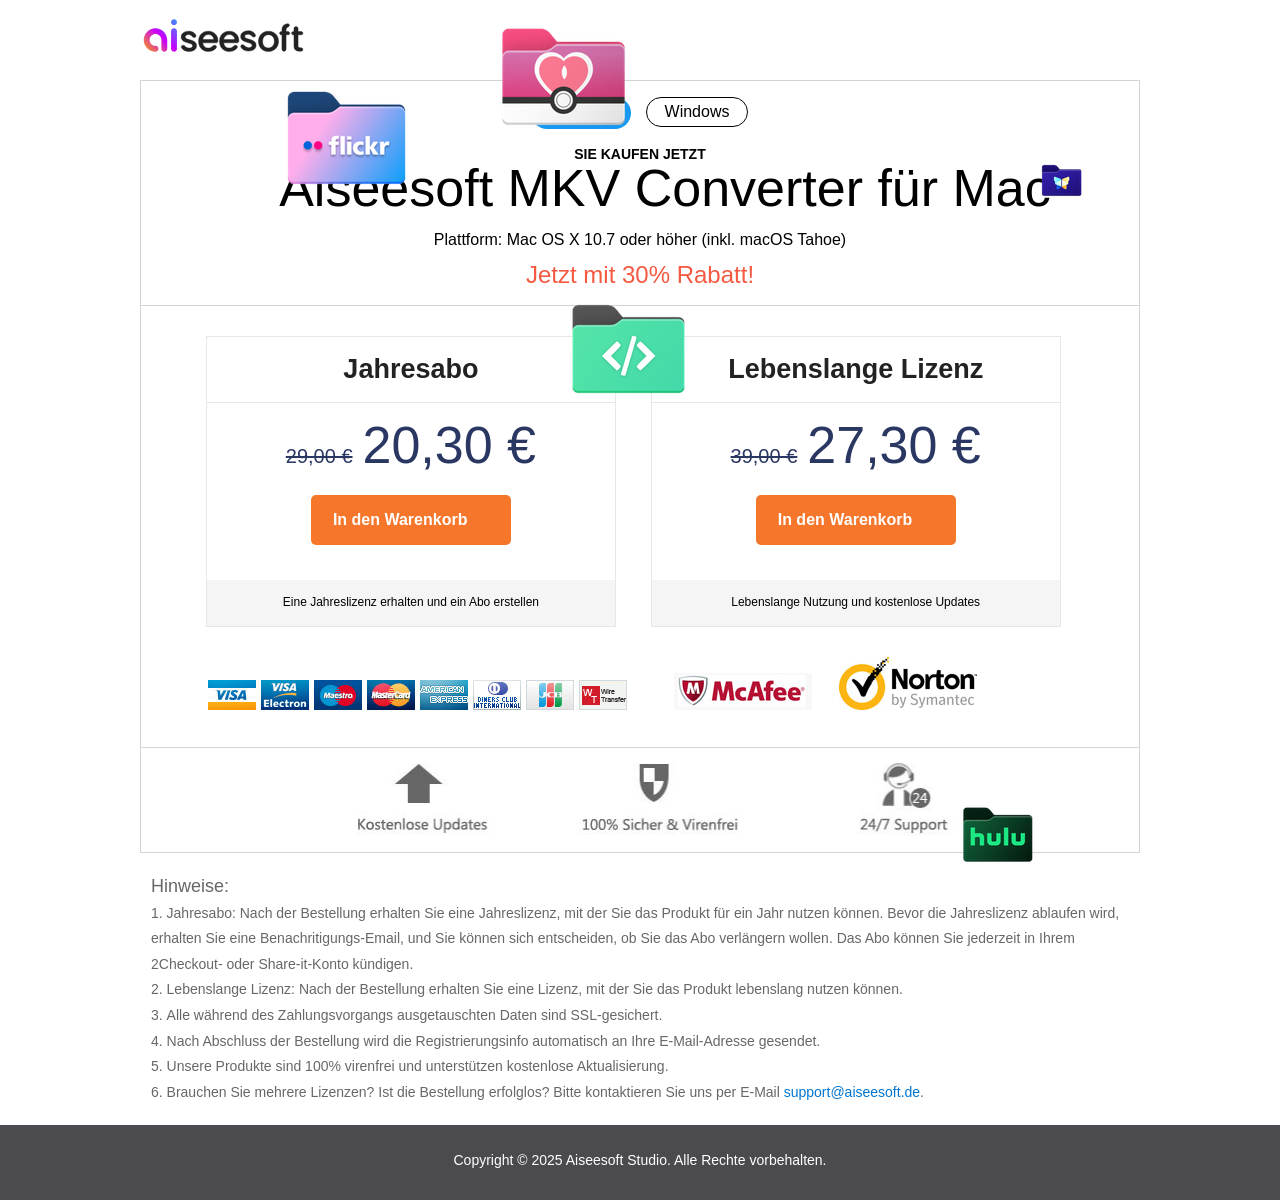 The height and width of the screenshot is (1200, 1280). What do you see at coordinates (346, 141) in the screenshot?
I see `open folder containing flickr downloads or exports` at bounding box center [346, 141].